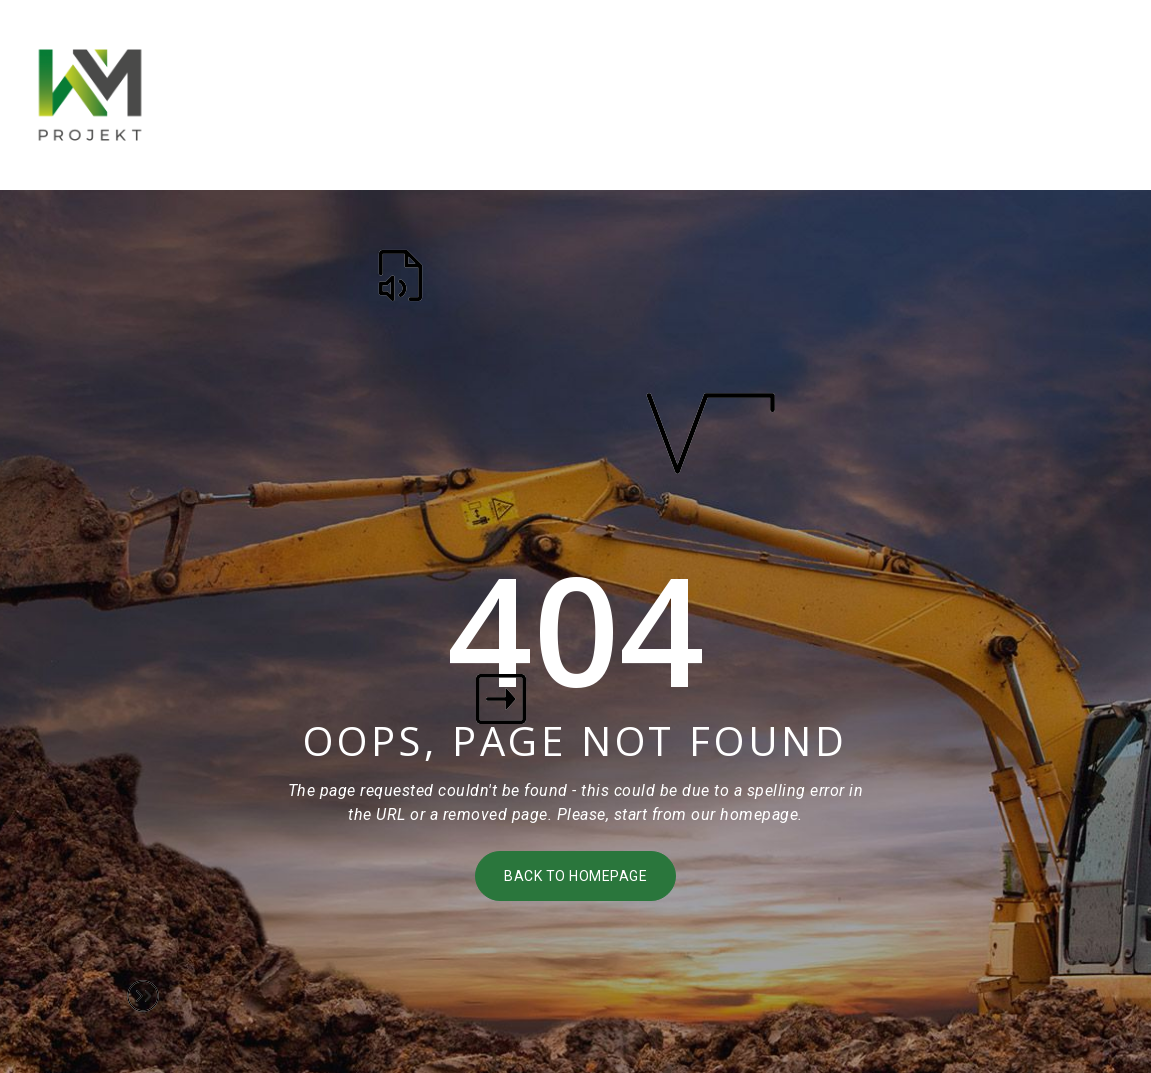  What do you see at coordinates (400, 275) in the screenshot?
I see `open an audio file` at bounding box center [400, 275].